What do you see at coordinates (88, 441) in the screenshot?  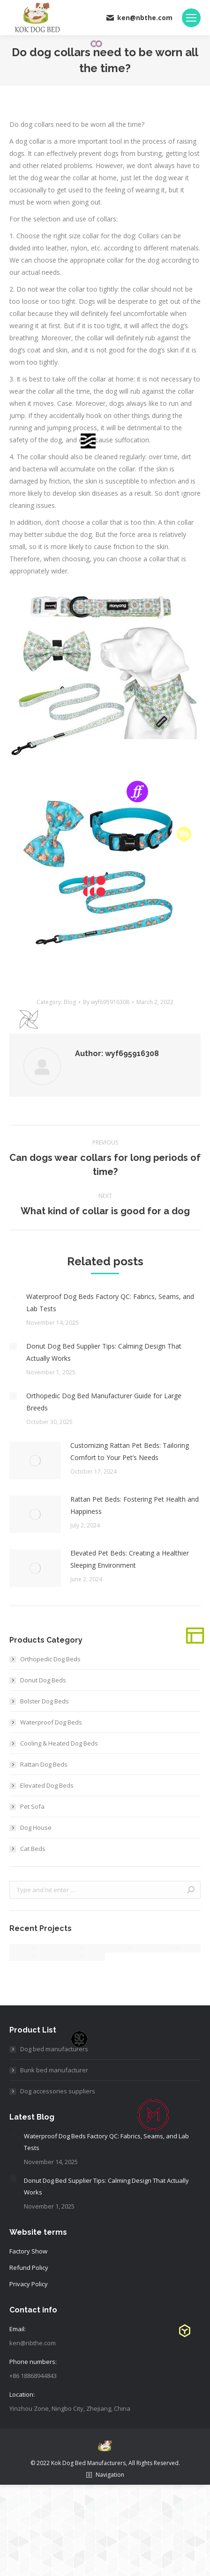 I see `stimulus javascript framework logo` at bounding box center [88, 441].